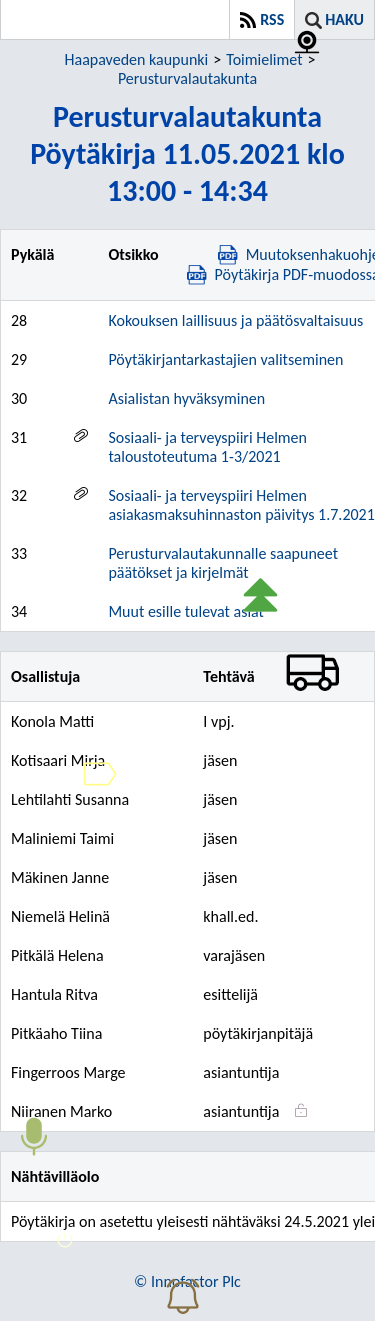 Image resolution: width=375 pixels, height=1321 pixels. I want to click on tap to use voice input, so click(34, 1136).